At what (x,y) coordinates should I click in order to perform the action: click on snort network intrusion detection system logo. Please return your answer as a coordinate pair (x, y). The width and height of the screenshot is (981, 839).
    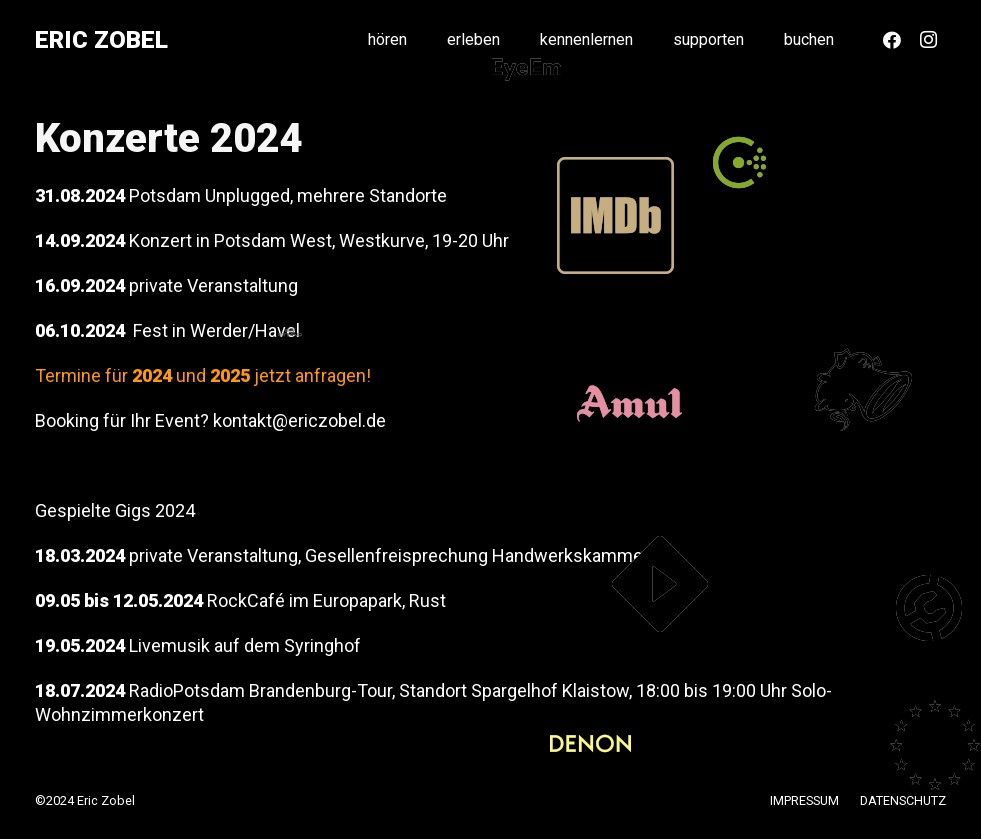
    Looking at the image, I should click on (863, 389).